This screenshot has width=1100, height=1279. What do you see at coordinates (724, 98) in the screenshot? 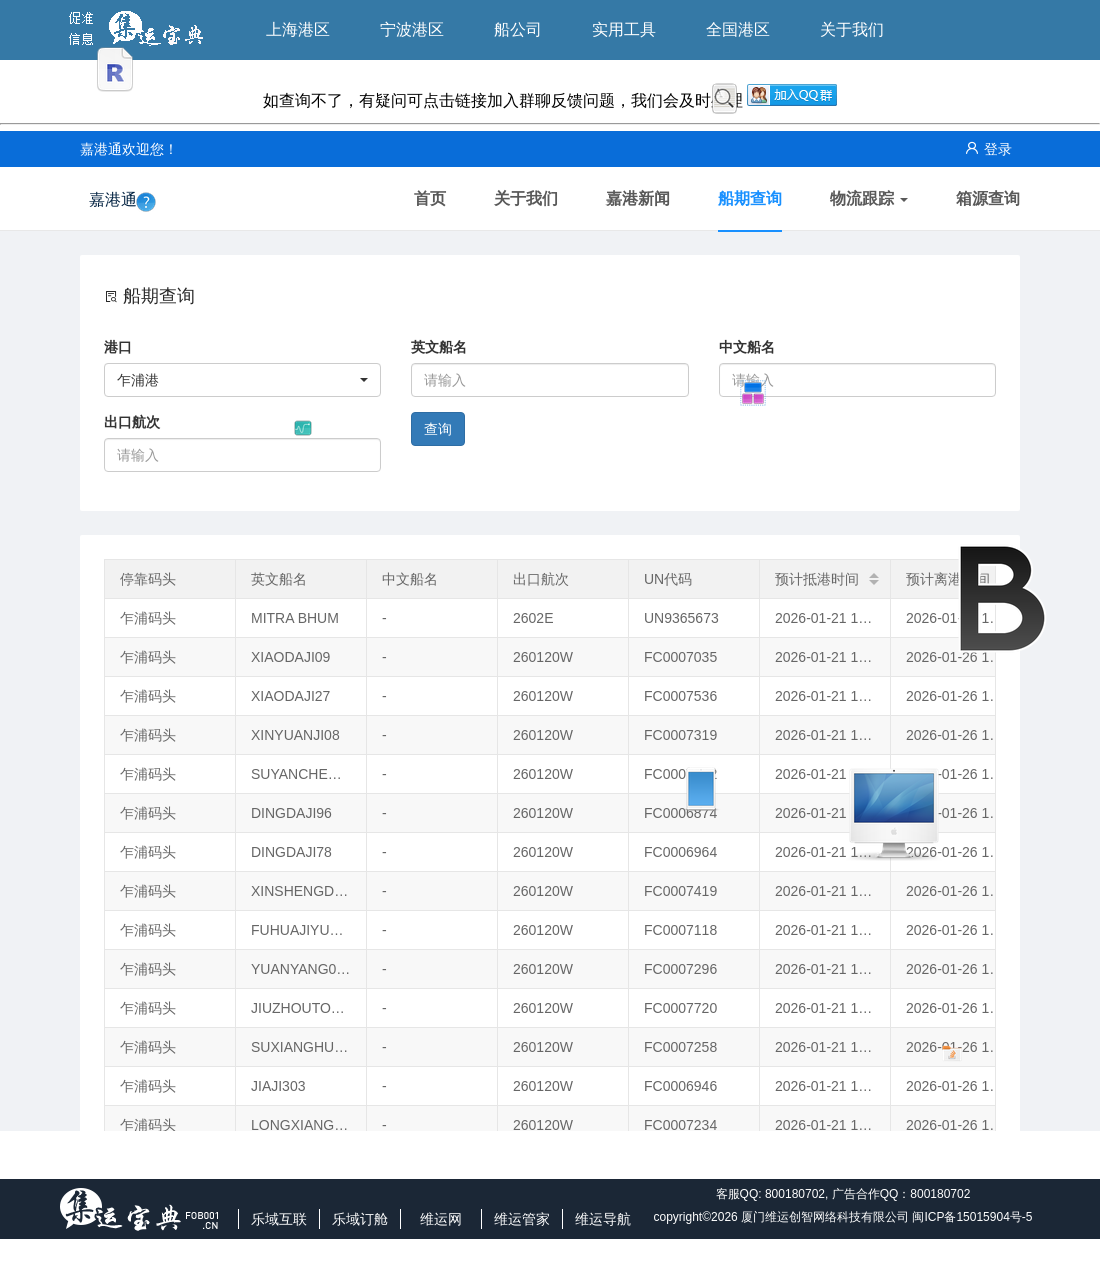
I see `open document viewer application` at bounding box center [724, 98].